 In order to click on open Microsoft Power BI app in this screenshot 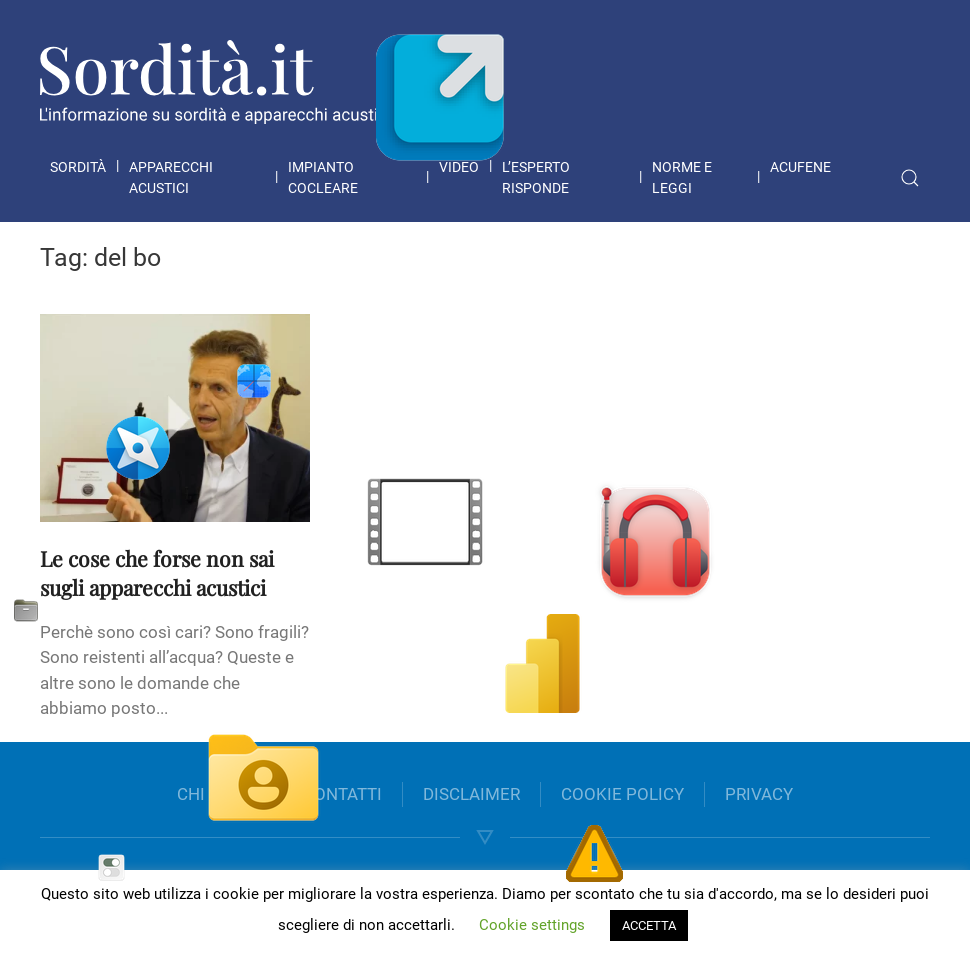, I will do `click(542, 663)`.